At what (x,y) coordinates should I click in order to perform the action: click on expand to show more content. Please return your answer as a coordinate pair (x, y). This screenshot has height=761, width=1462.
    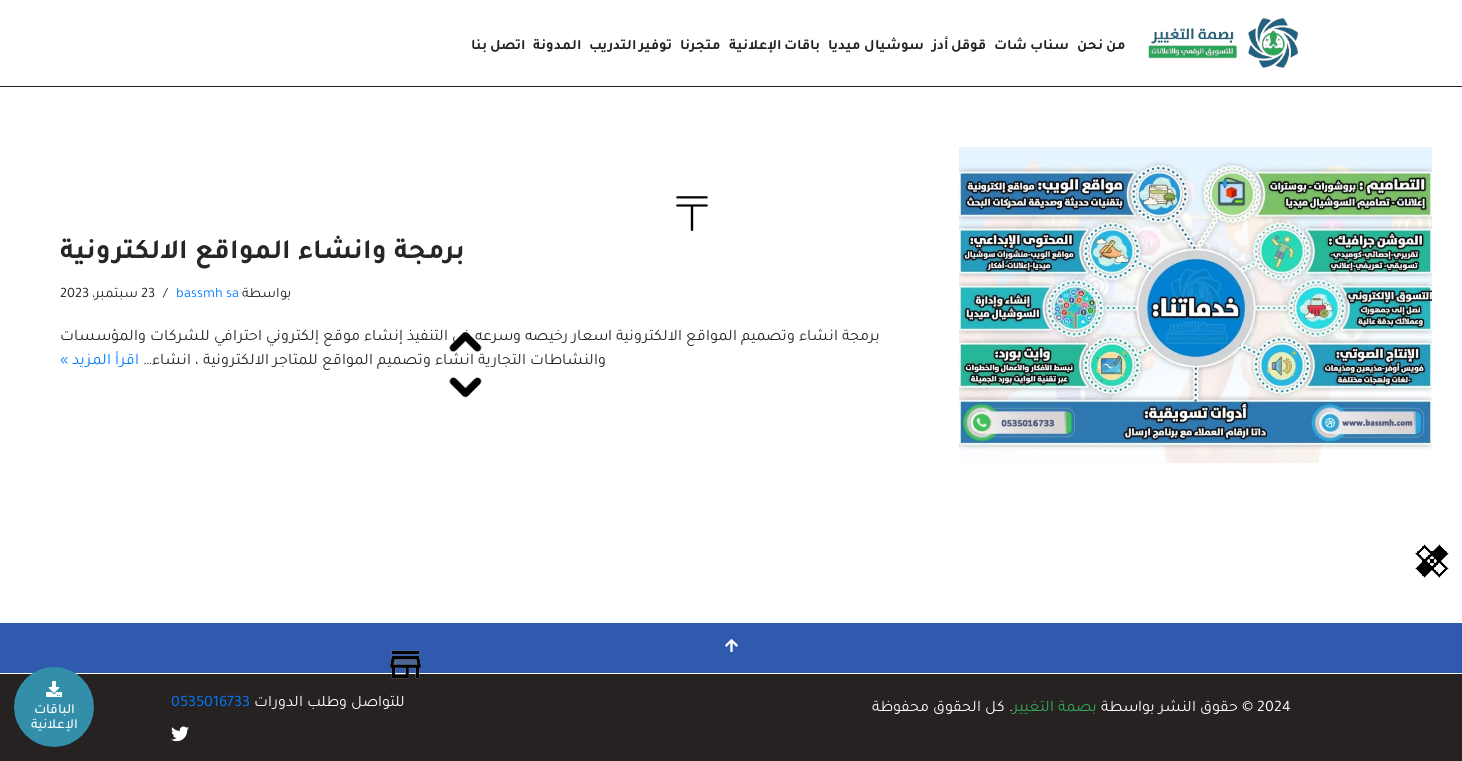
    Looking at the image, I should click on (465, 364).